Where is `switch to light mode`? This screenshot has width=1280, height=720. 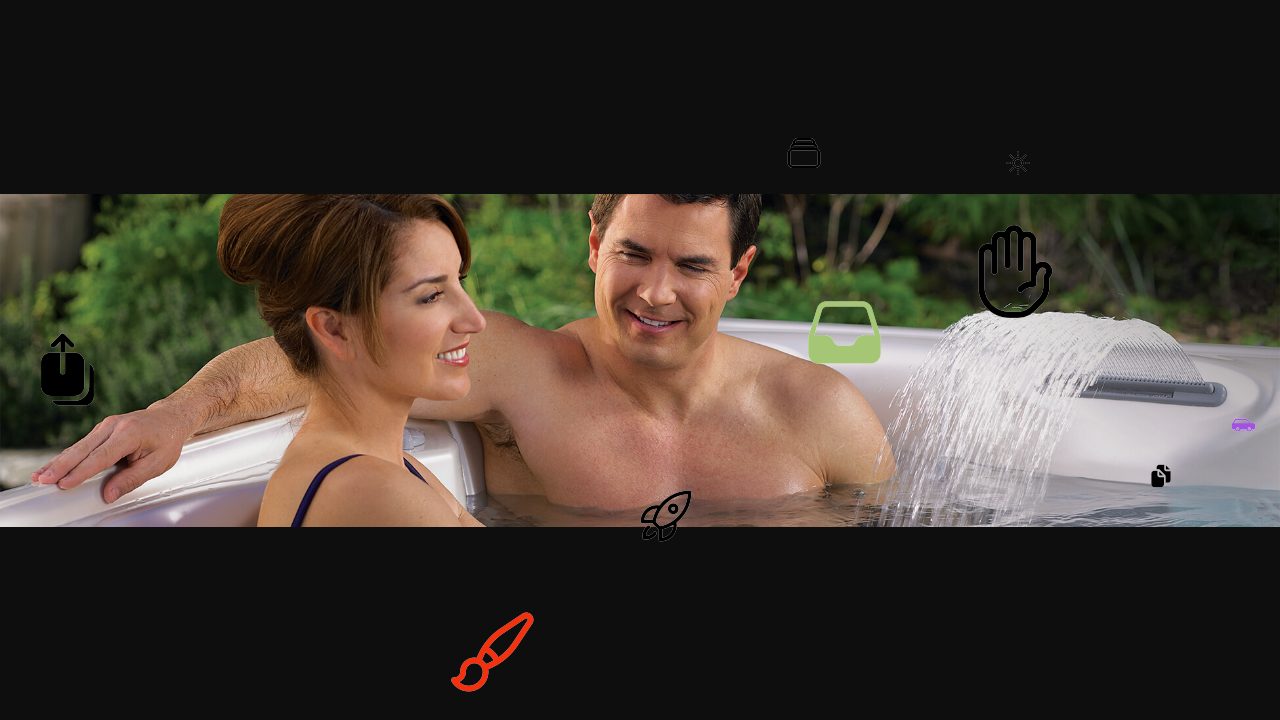
switch to light mode is located at coordinates (1018, 163).